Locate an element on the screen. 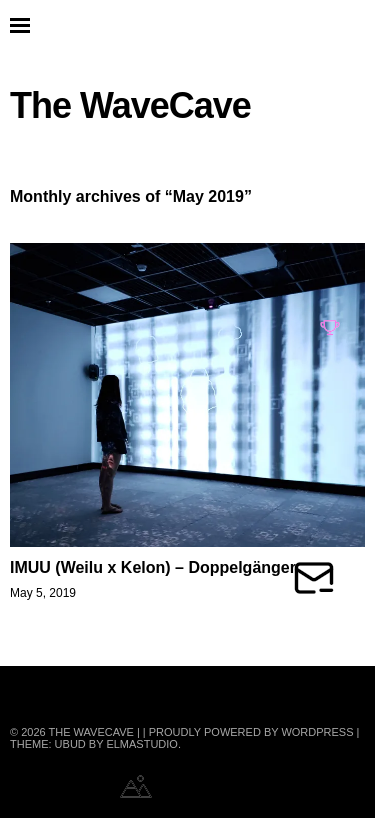 The width and height of the screenshot is (375, 818). view achievements or awards is located at coordinates (330, 327).